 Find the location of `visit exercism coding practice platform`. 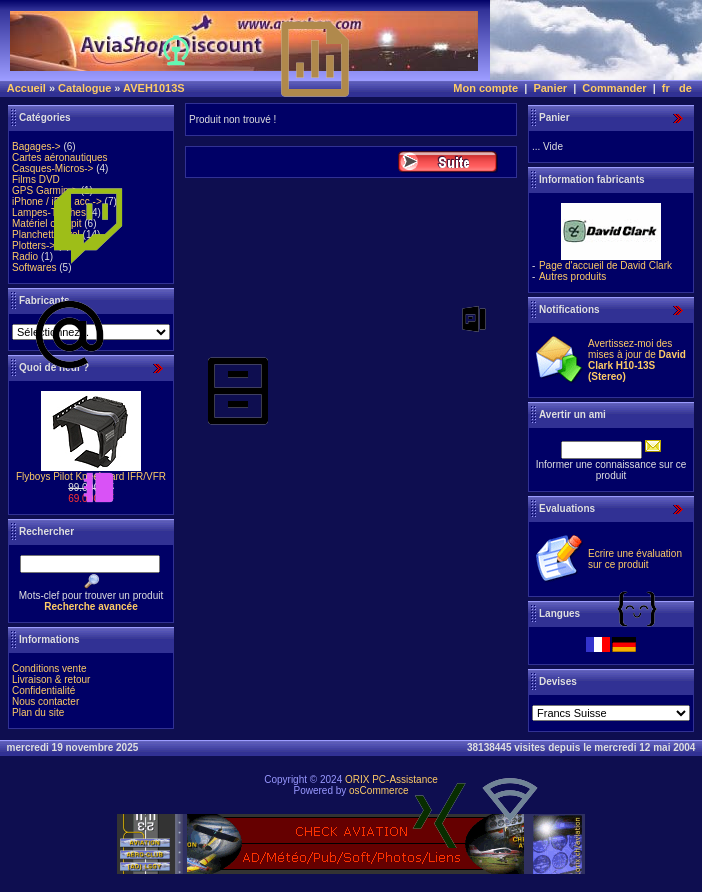

visit exercism coding practice platform is located at coordinates (637, 609).